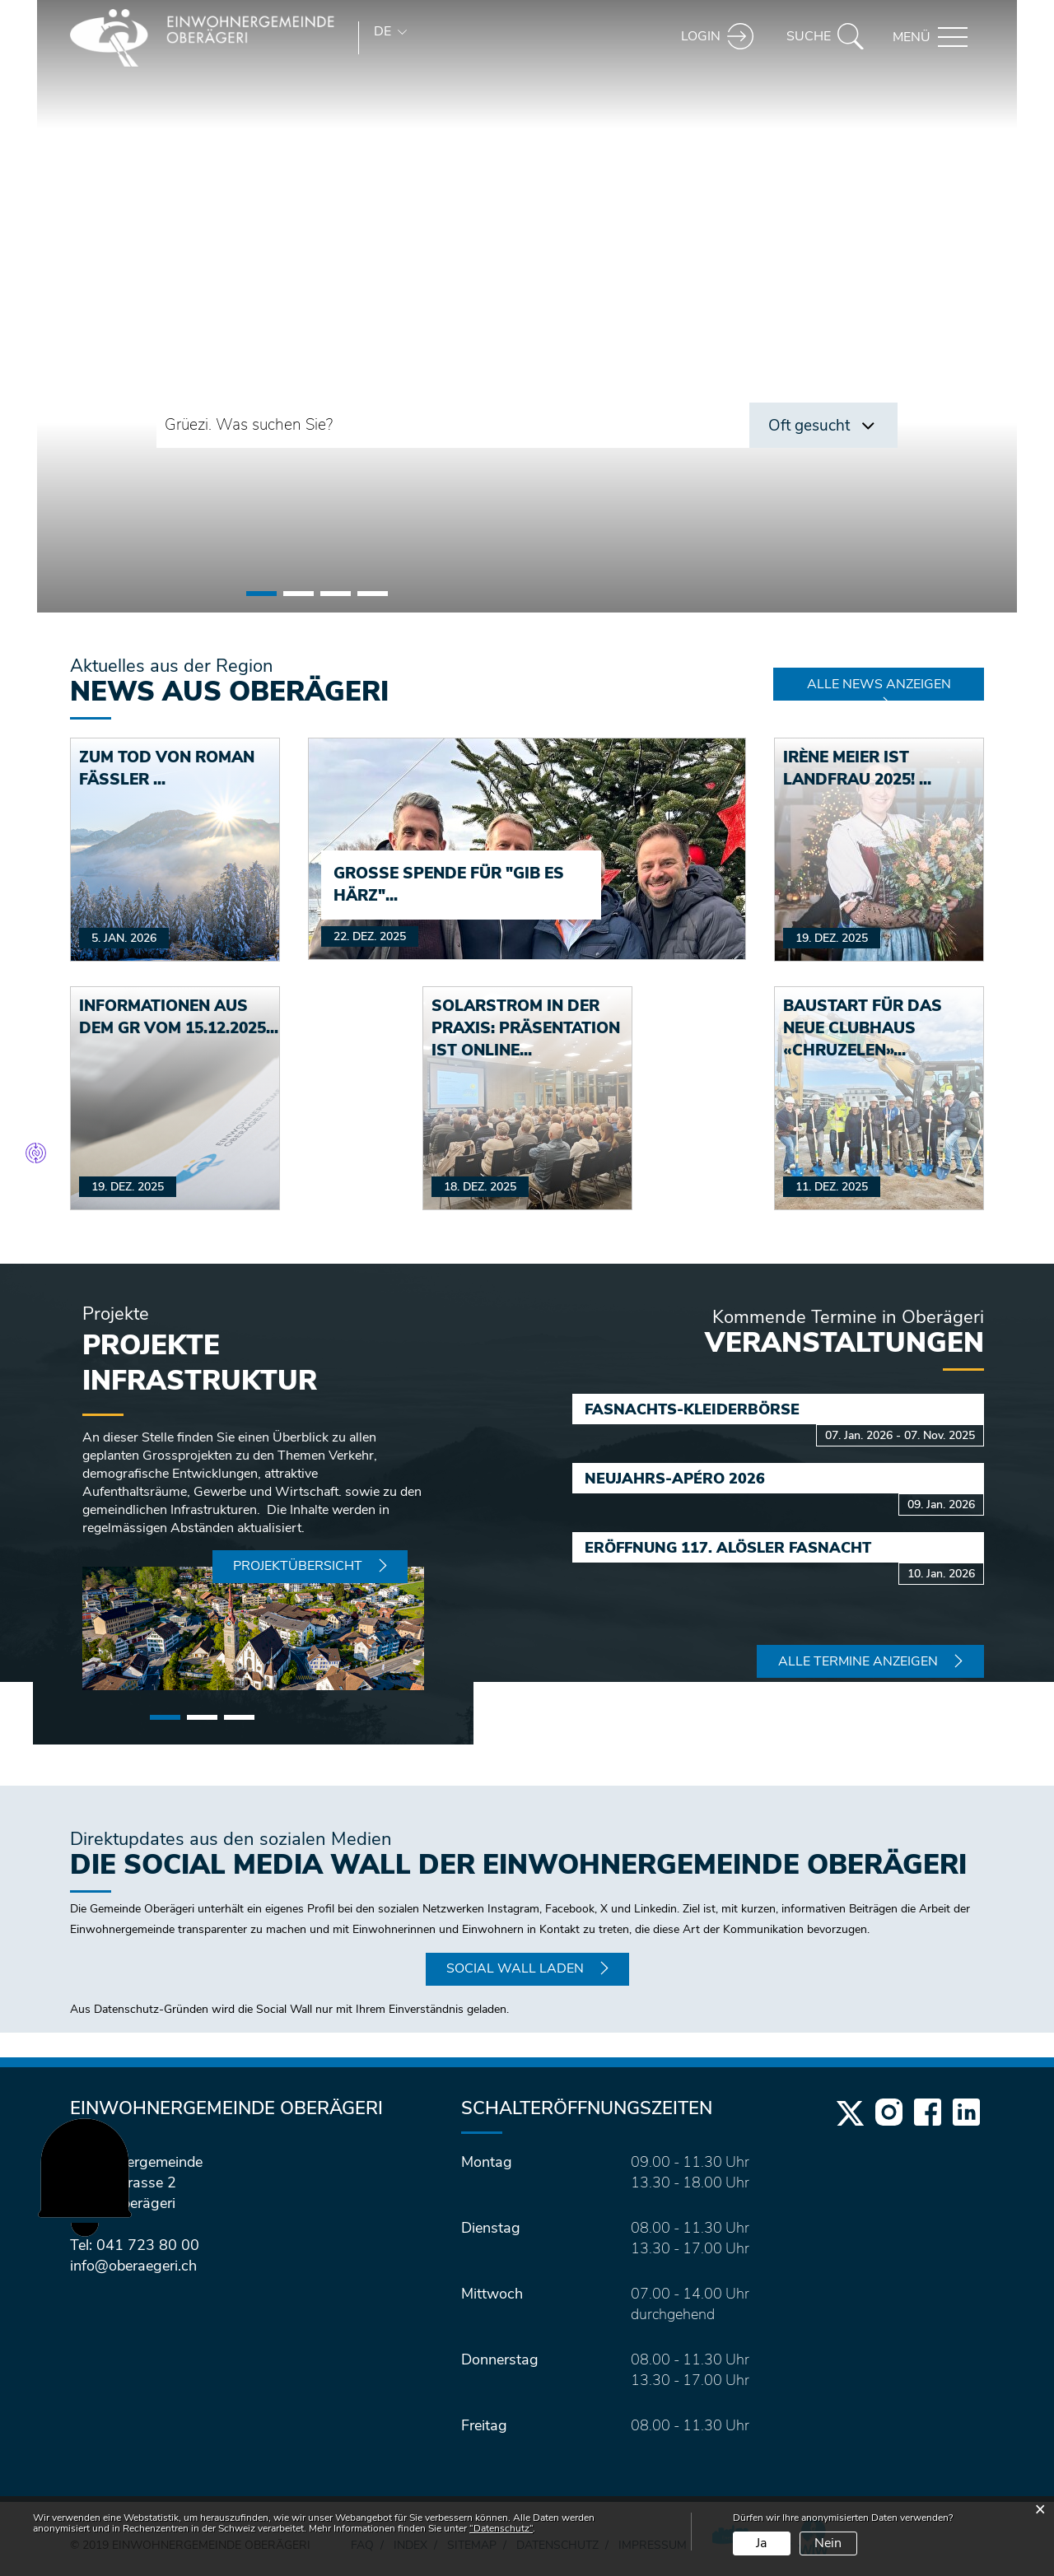 The image size is (1054, 2576). What do you see at coordinates (35, 1153) in the screenshot?
I see `indicates nfc directional communication capability` at bounding box center [35, 1153].